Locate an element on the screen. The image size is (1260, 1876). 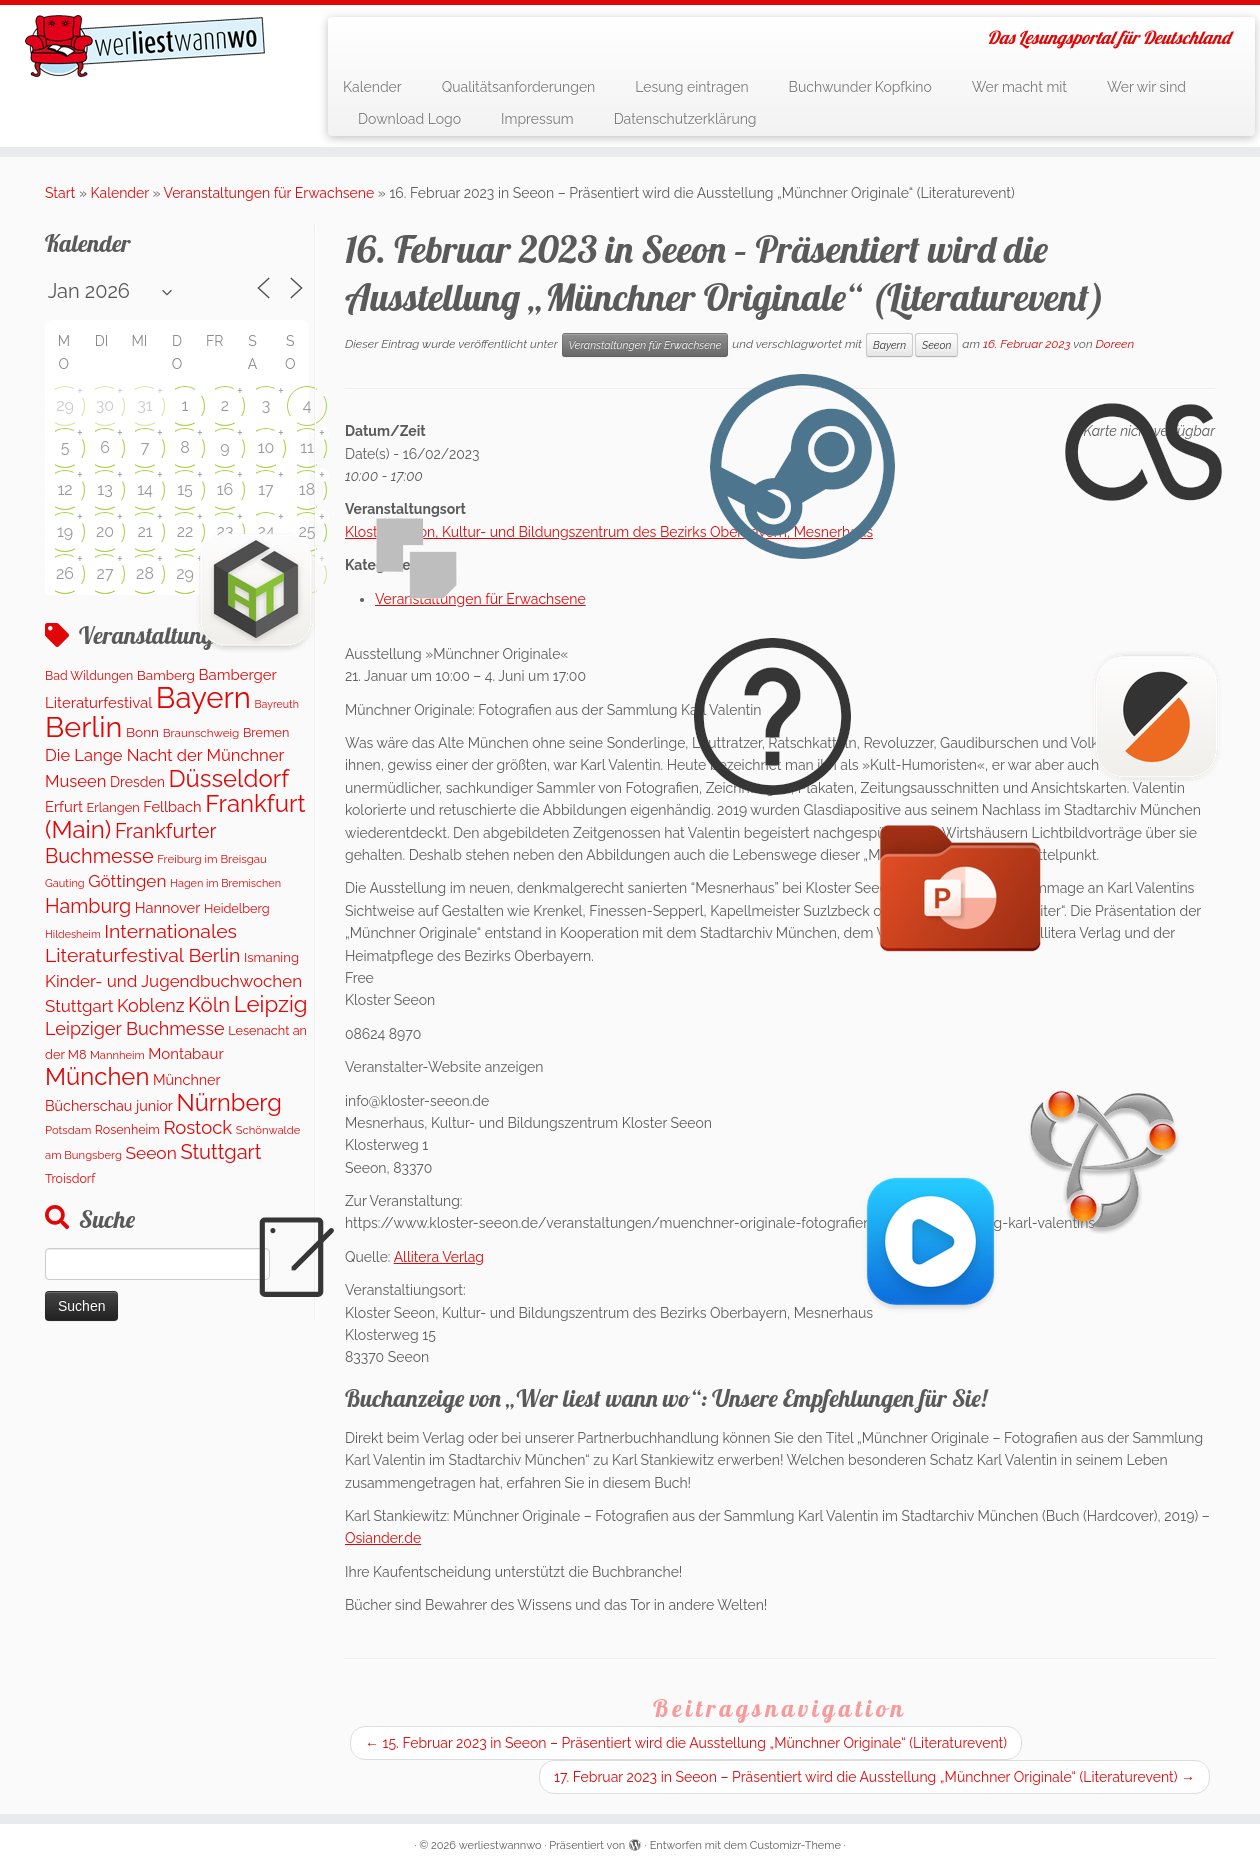
open folder containing PowerPoint presentations is located at coordinates (959, 892).